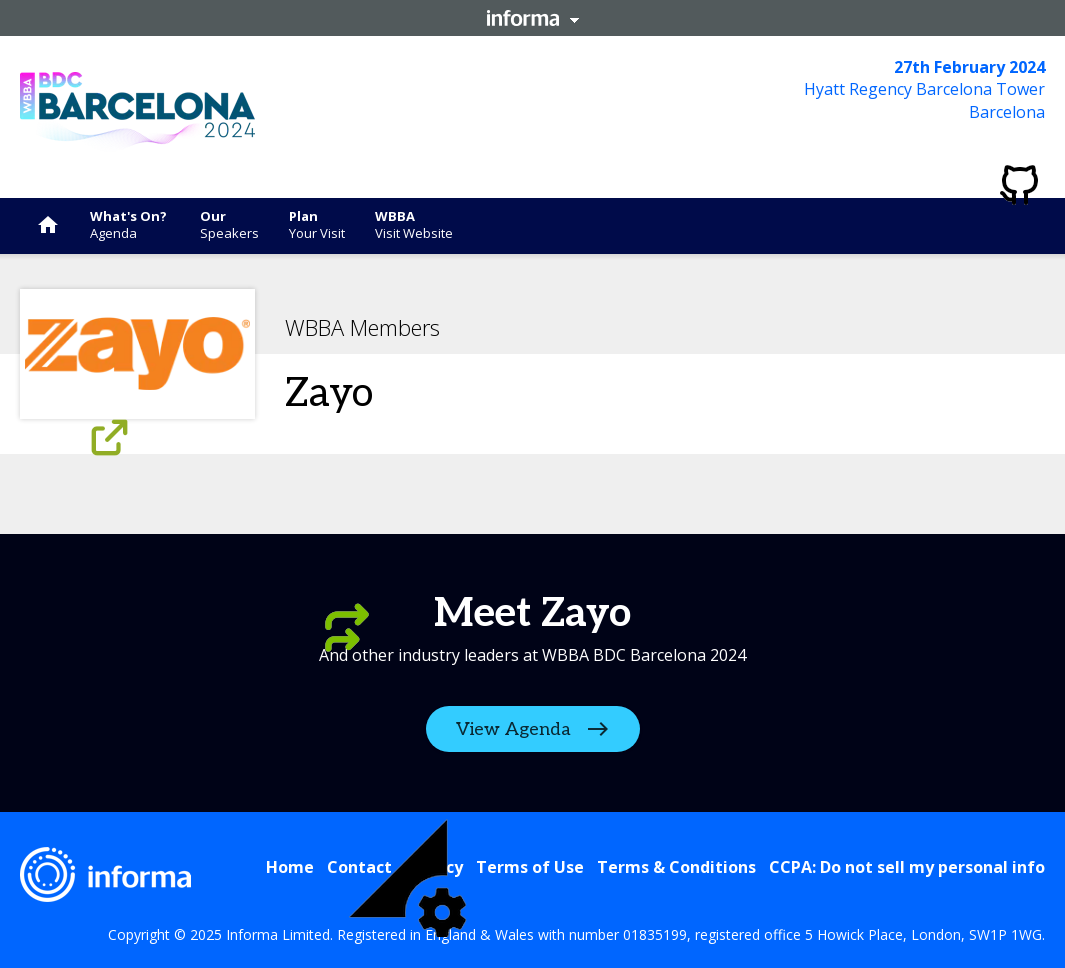 The width and height of the screenshot is (1065, 968). I want to click on access mobile data settings, so click(408, 878).